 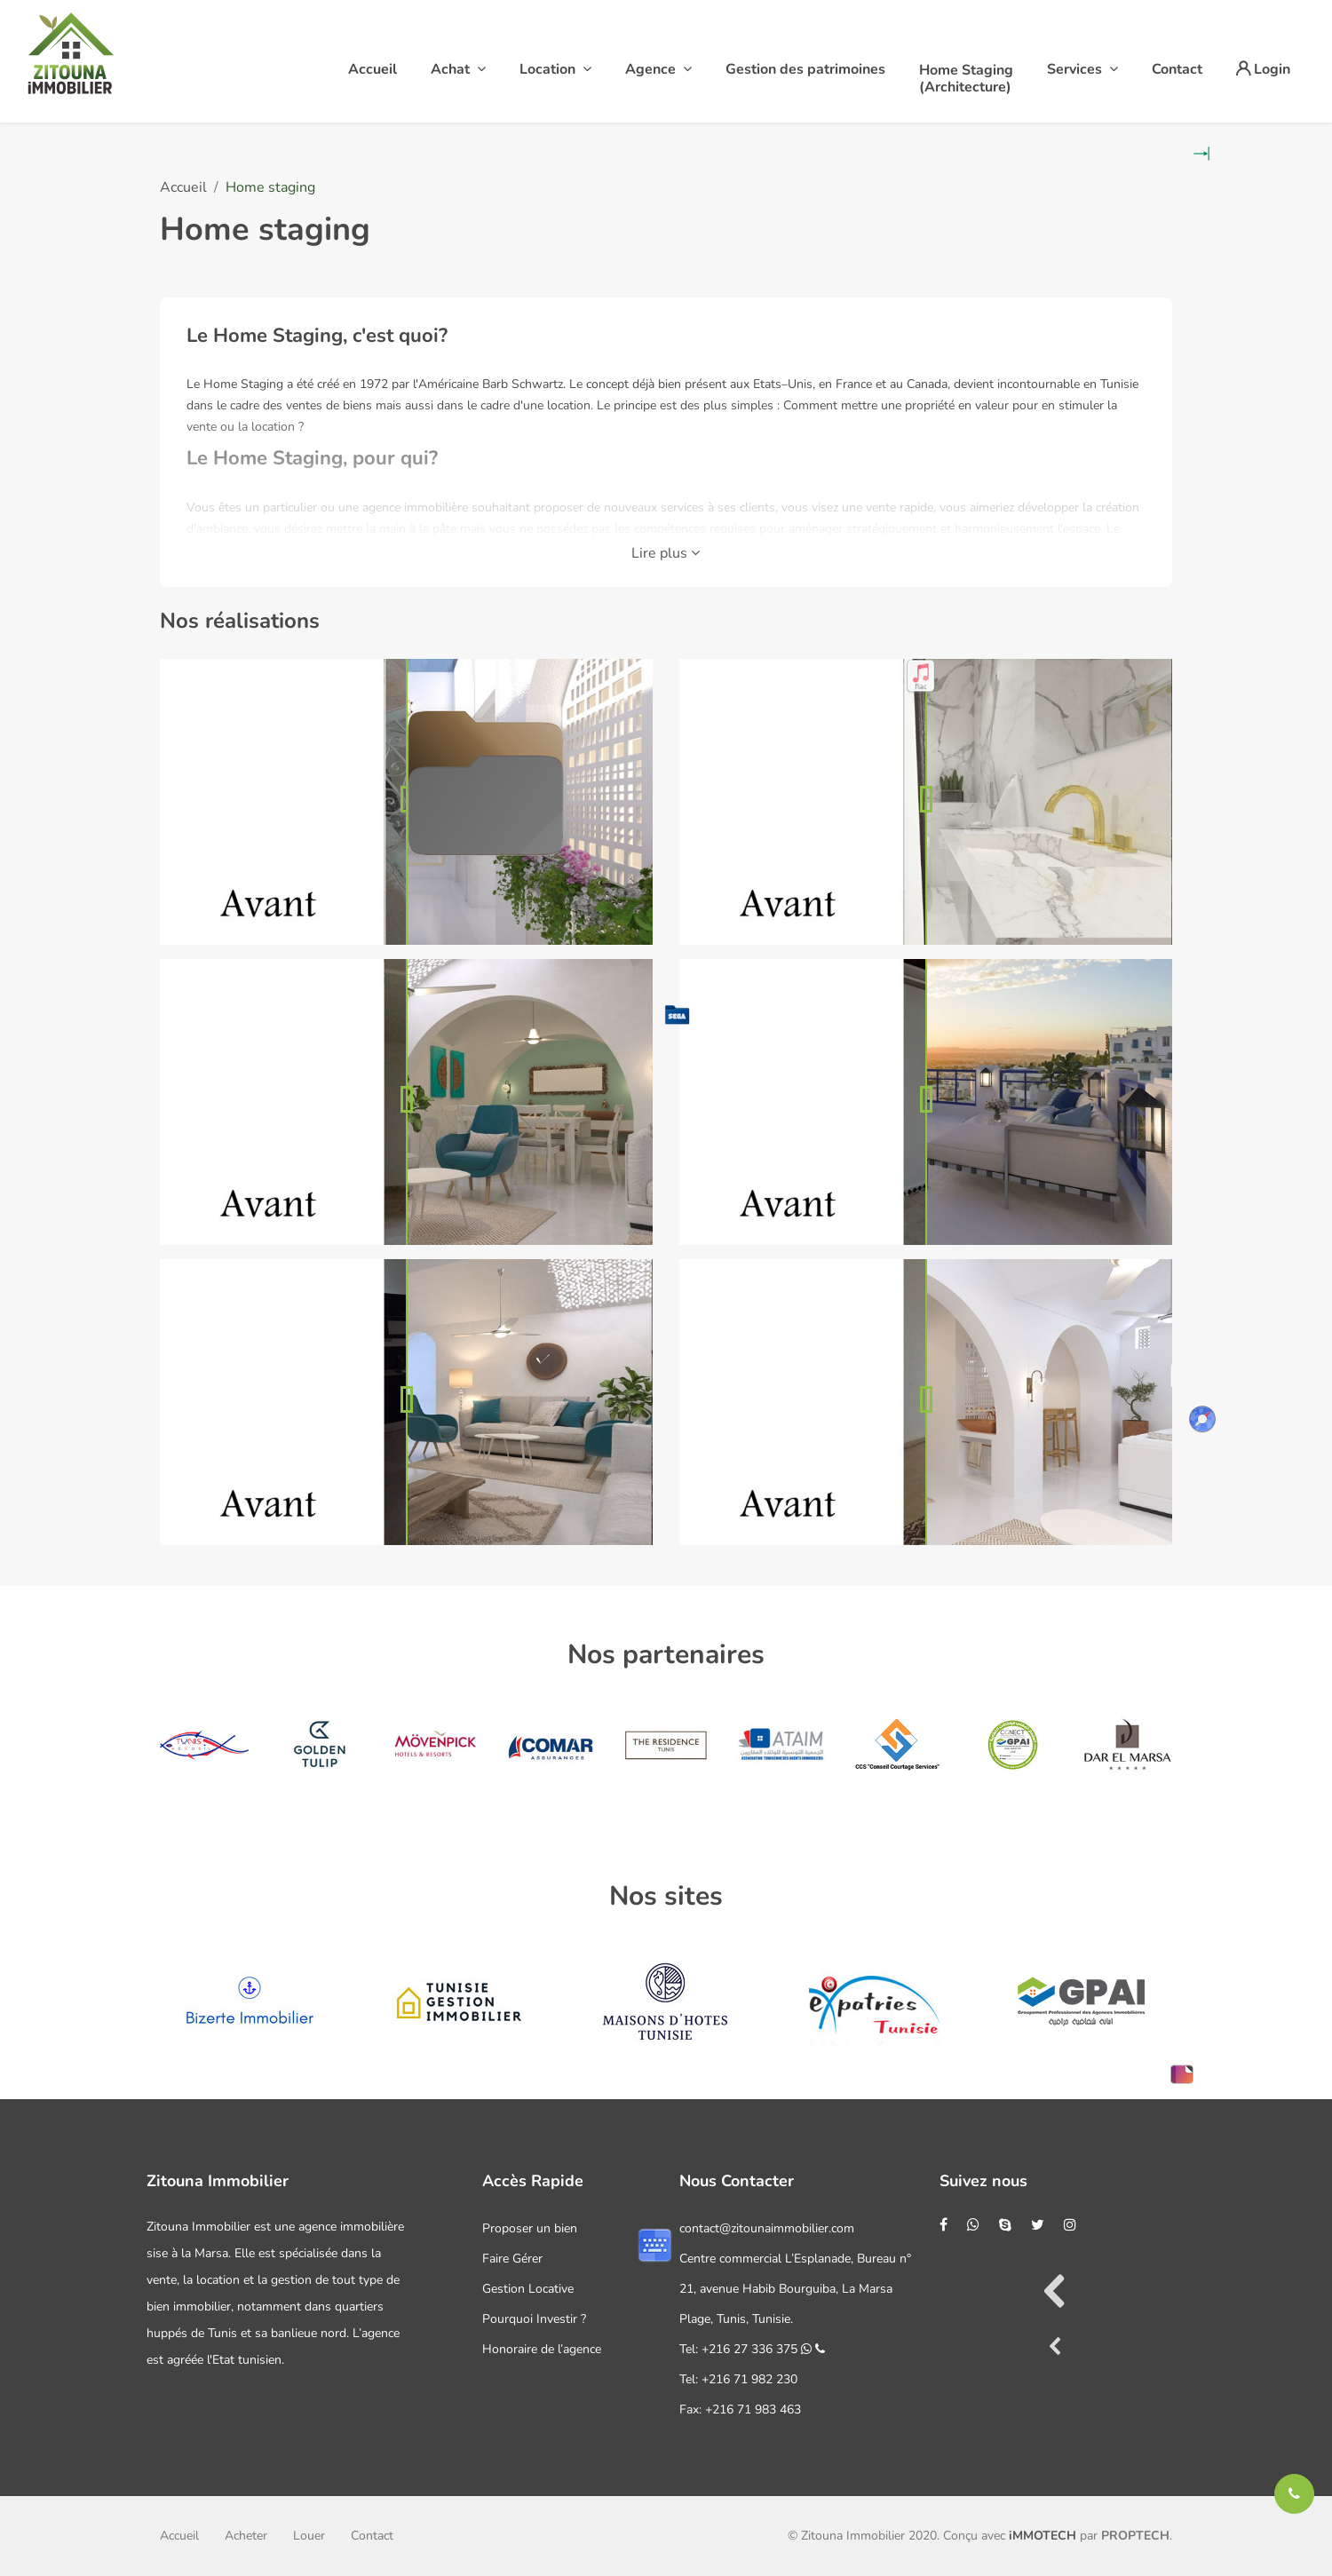 What do you see at coordinates (654, 2245) in the screenshot?
I see `access peripheral device settings` at bounding box center [654, 2245].